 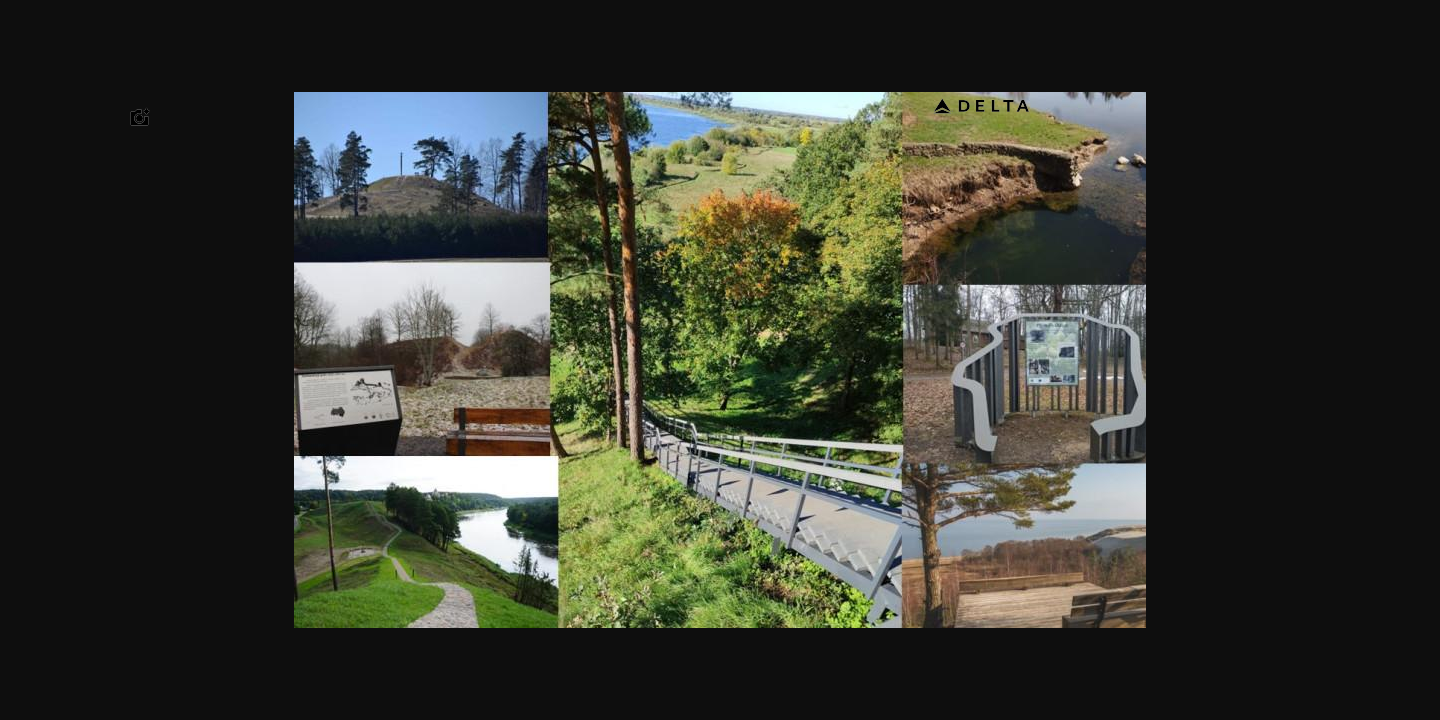 What do you see at coordinates (139, 117) in the screenshot?
I see `access AI-powered camera features` at bounding box center [139, 117].